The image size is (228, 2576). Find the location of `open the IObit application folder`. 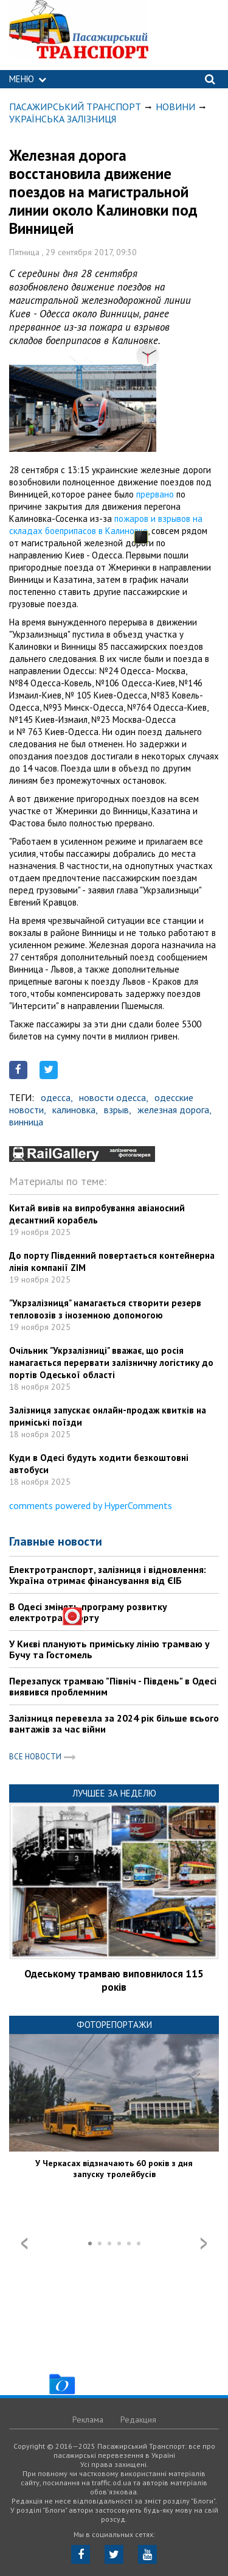

open the IObit application folder is located at coordinates (62, 2385).